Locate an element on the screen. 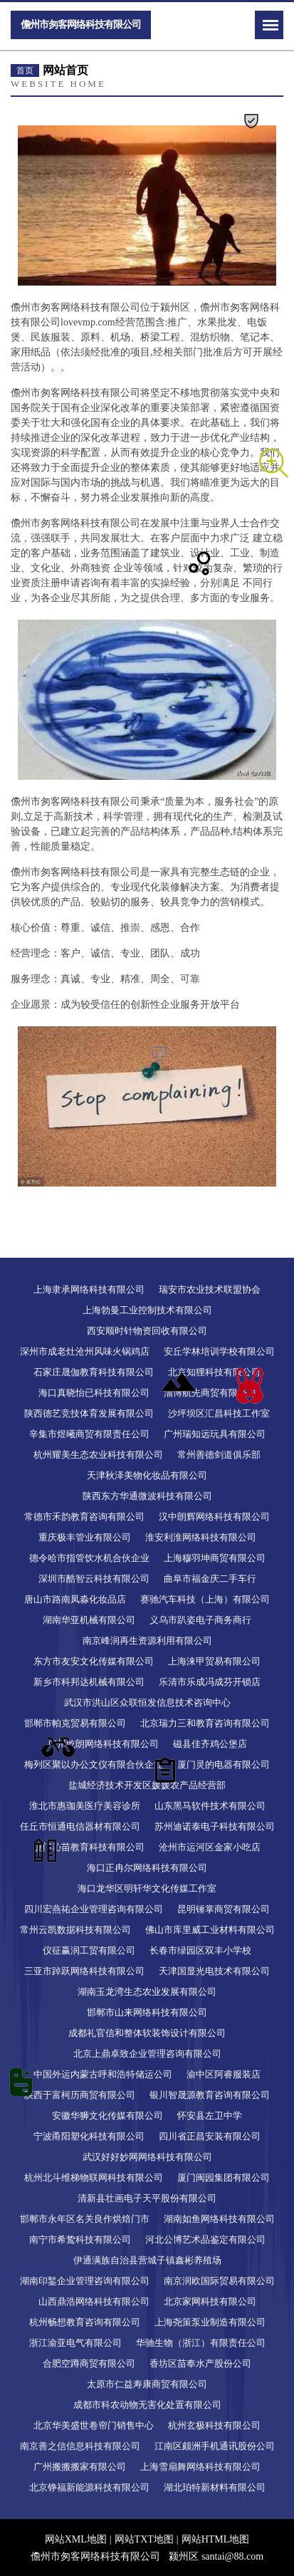  view clipboard contents is located at coordinates (165, 1771).